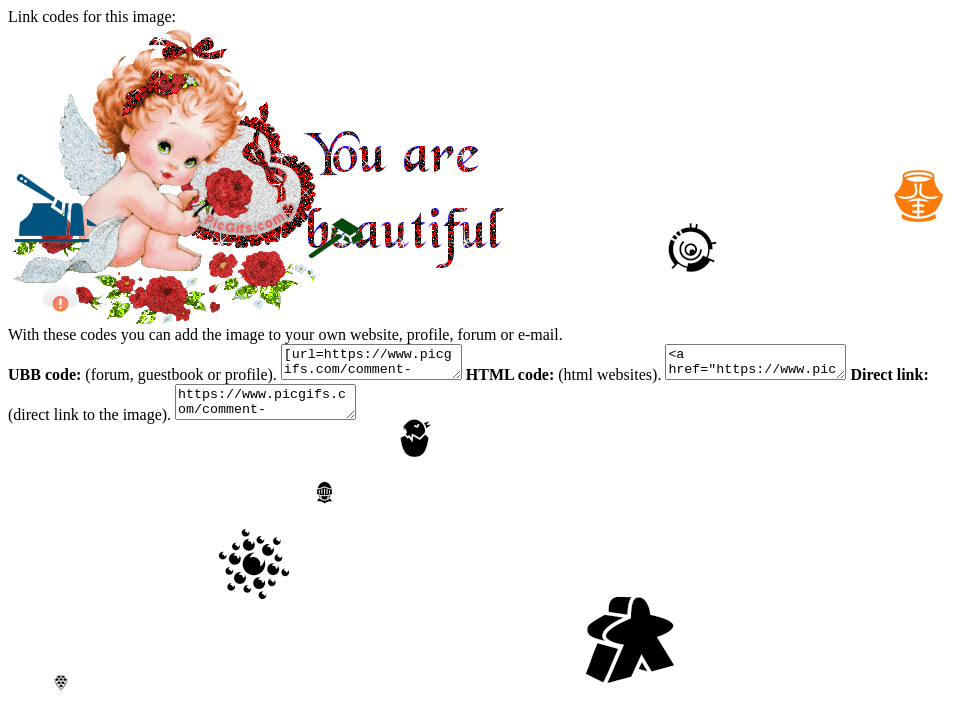  What do you see at coordinates (336, 238) in the screenshot?
I see `access crafting or building tools` at bounding box center [336, 238].